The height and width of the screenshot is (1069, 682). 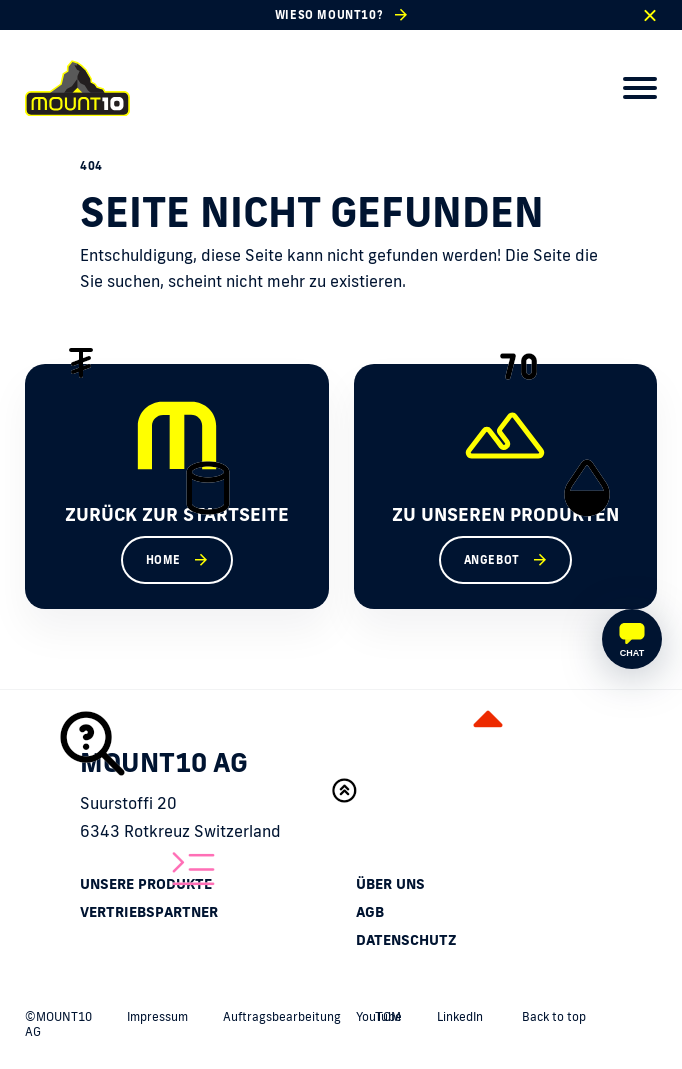 What do you see at coordinates (81, 362) in the screenshot?
I see `tugrik currency symbol for mongolian payments` at bounding box center [81, 362].